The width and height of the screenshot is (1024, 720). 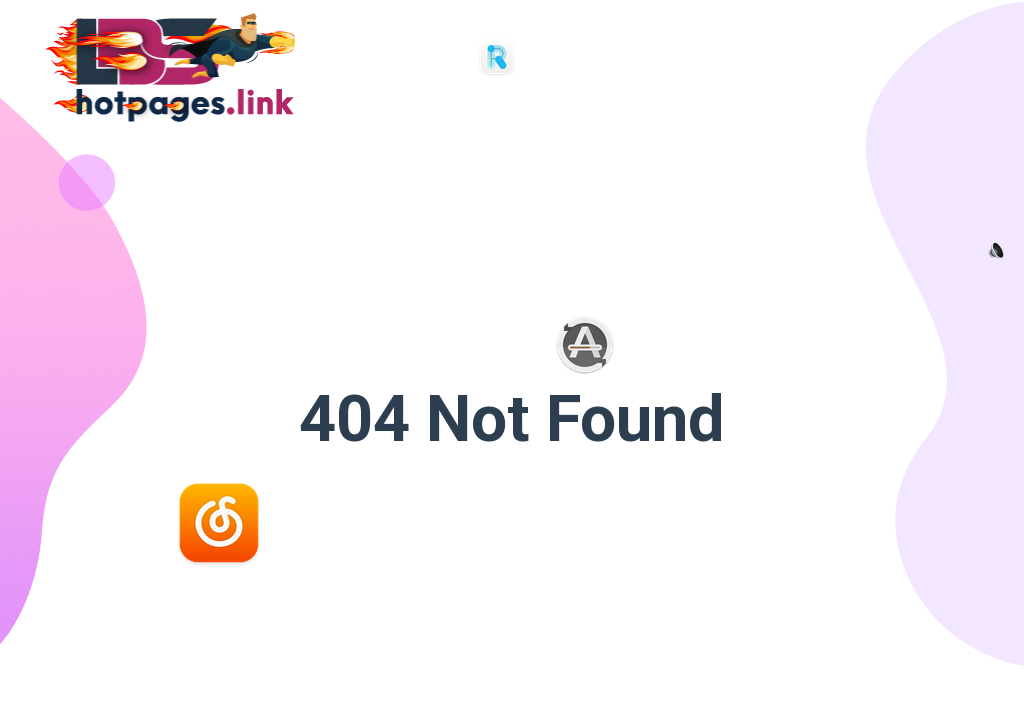 I want to click on open netease cloud music app, so click(x=219, y=523).